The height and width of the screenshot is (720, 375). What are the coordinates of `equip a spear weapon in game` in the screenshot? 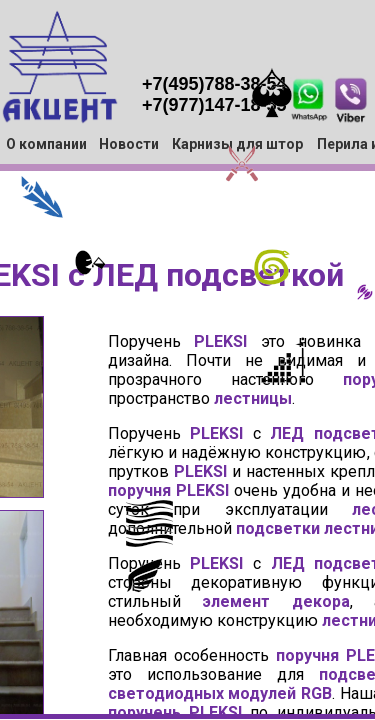 It's located at (42, 197).